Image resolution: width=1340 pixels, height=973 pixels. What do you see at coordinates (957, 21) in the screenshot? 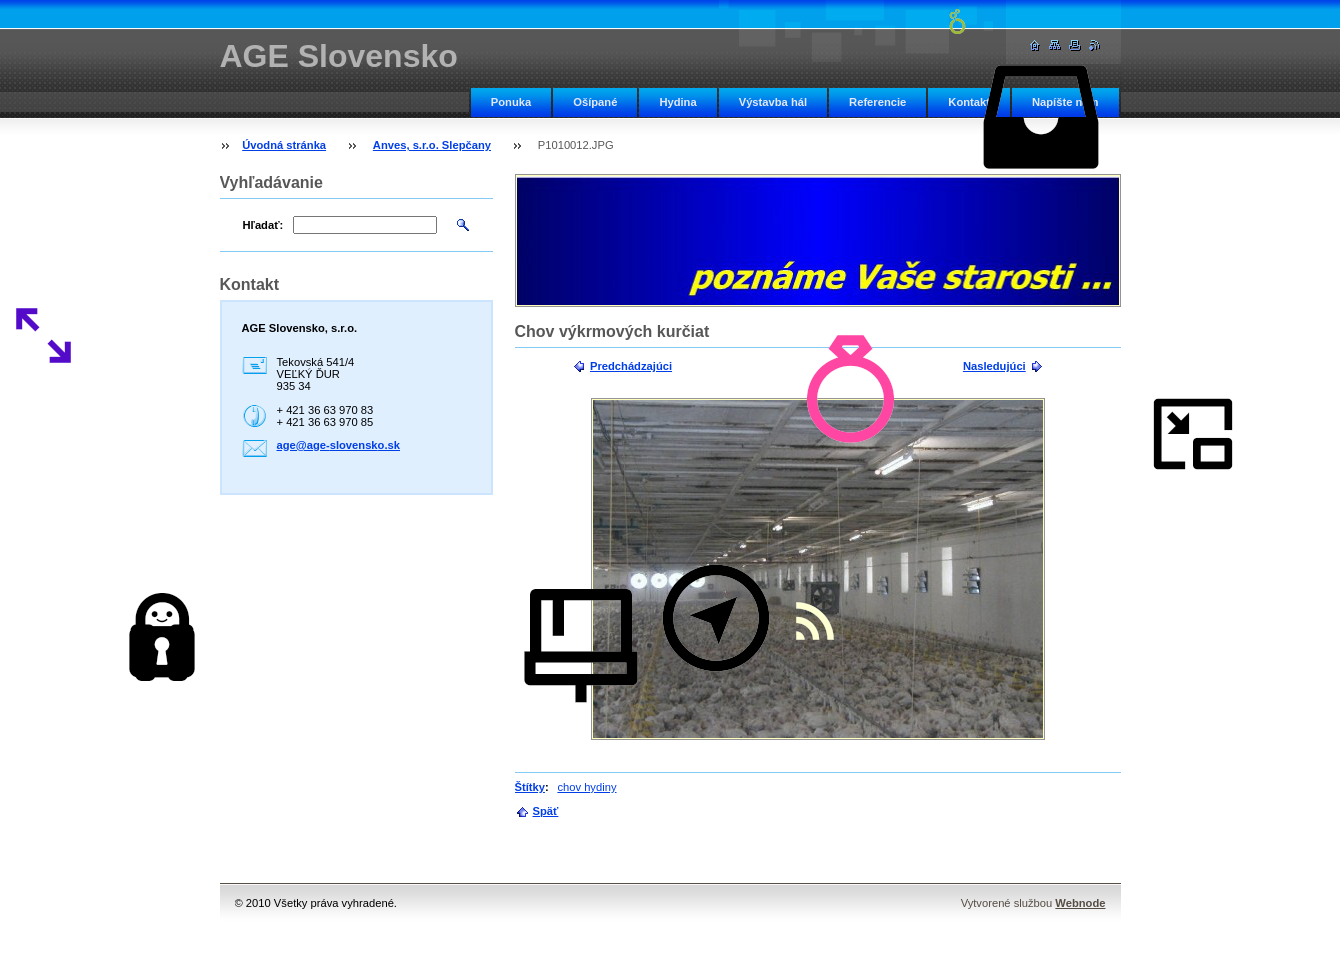
I see `open looker data analytics platform` at bounding box center [957, 21].